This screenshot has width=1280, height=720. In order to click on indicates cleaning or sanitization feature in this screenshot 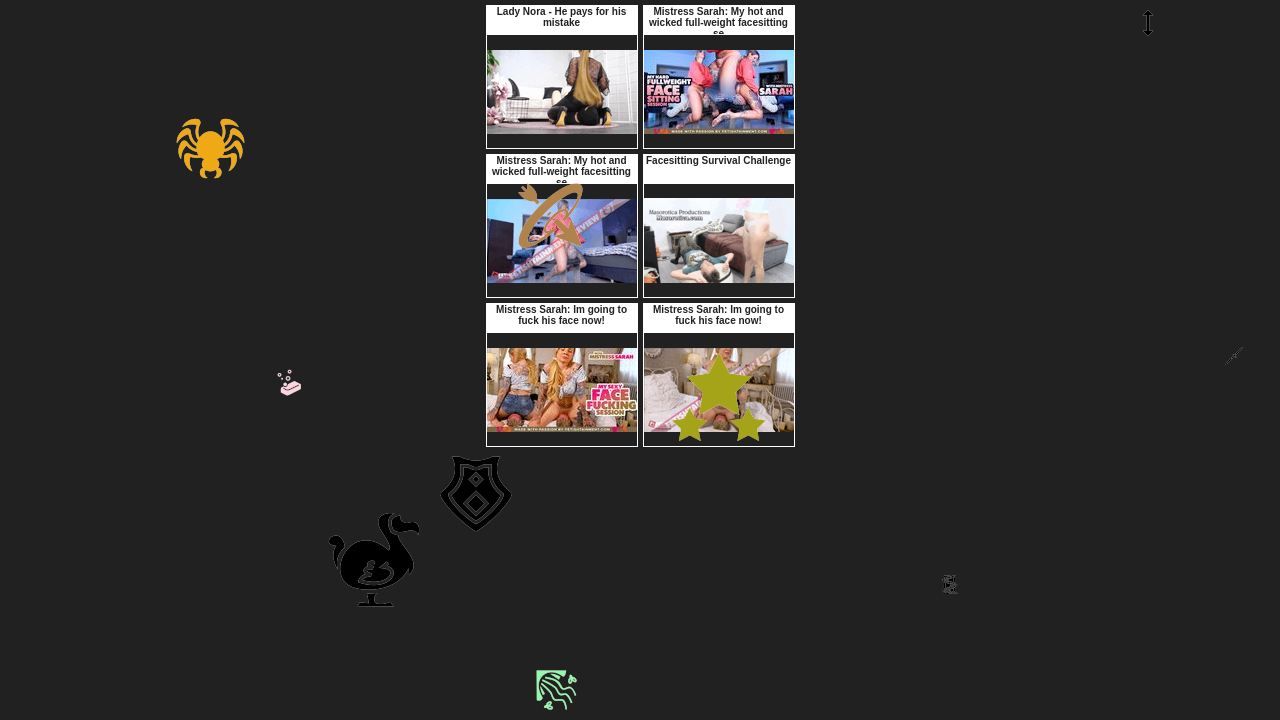, I will do `click(290, 383)`.